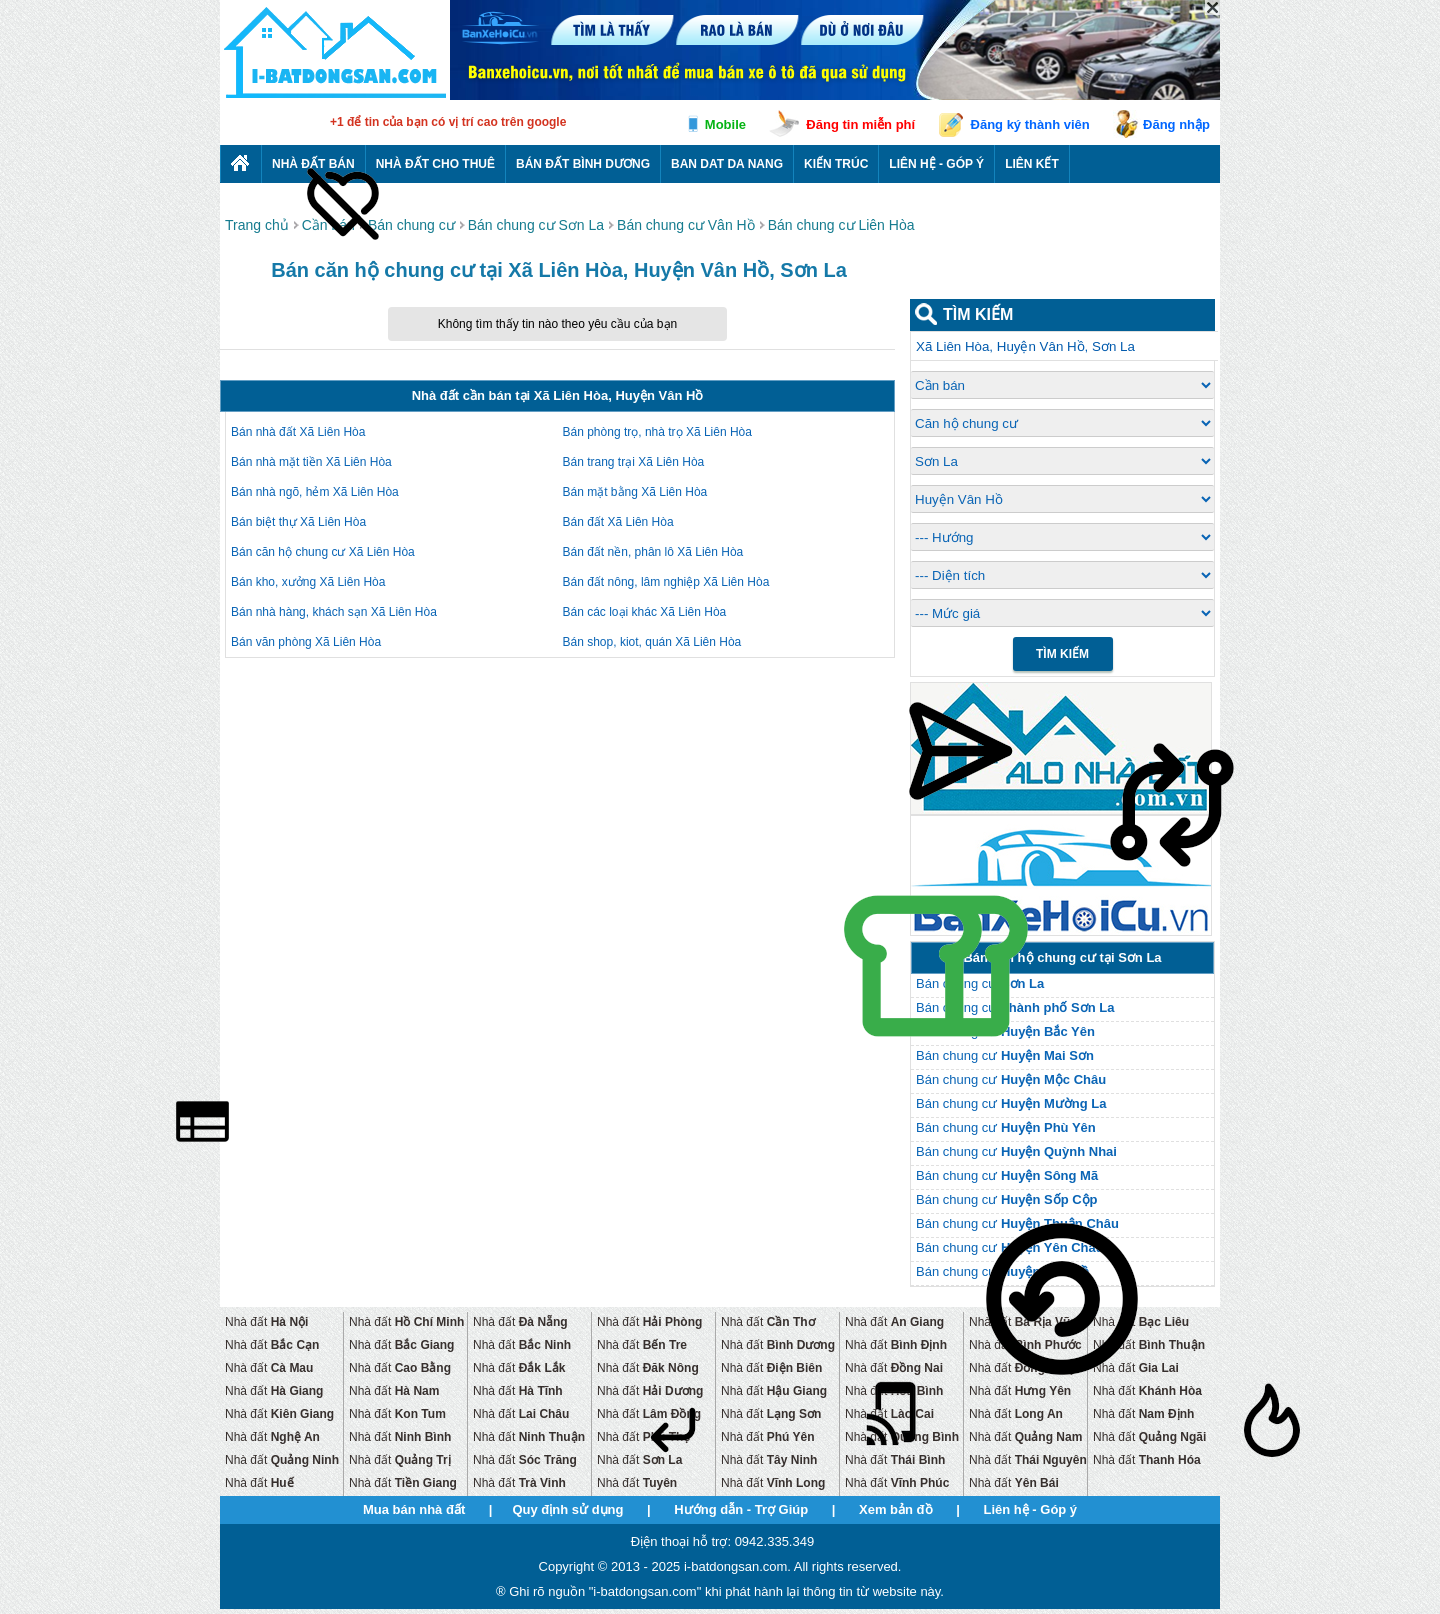  I want to click on return or enter key action, so click(674, 1428).